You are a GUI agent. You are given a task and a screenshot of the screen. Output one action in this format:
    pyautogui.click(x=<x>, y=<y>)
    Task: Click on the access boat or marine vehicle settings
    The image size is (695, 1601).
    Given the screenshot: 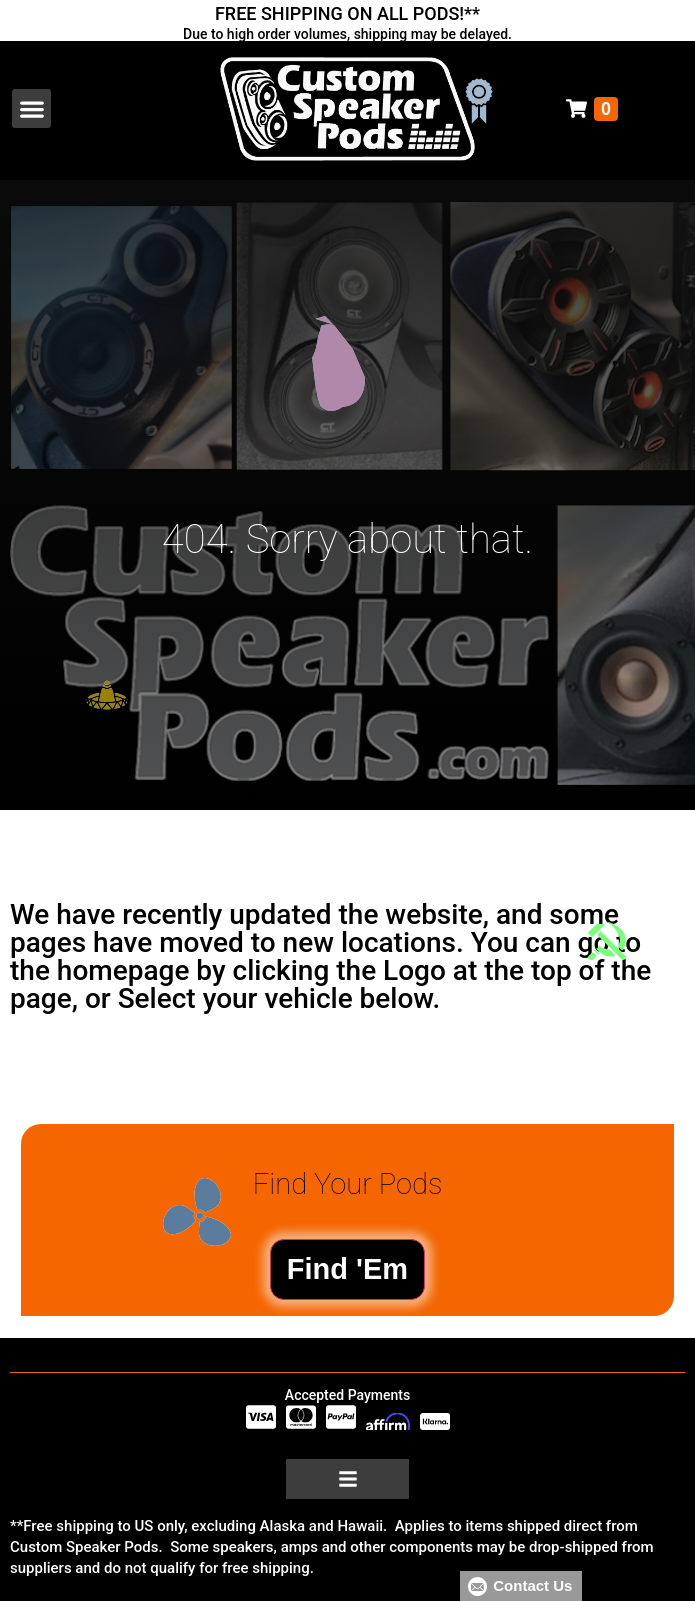 What is the action you would take?
    pyautogui.click(x=197, y=1212)
    